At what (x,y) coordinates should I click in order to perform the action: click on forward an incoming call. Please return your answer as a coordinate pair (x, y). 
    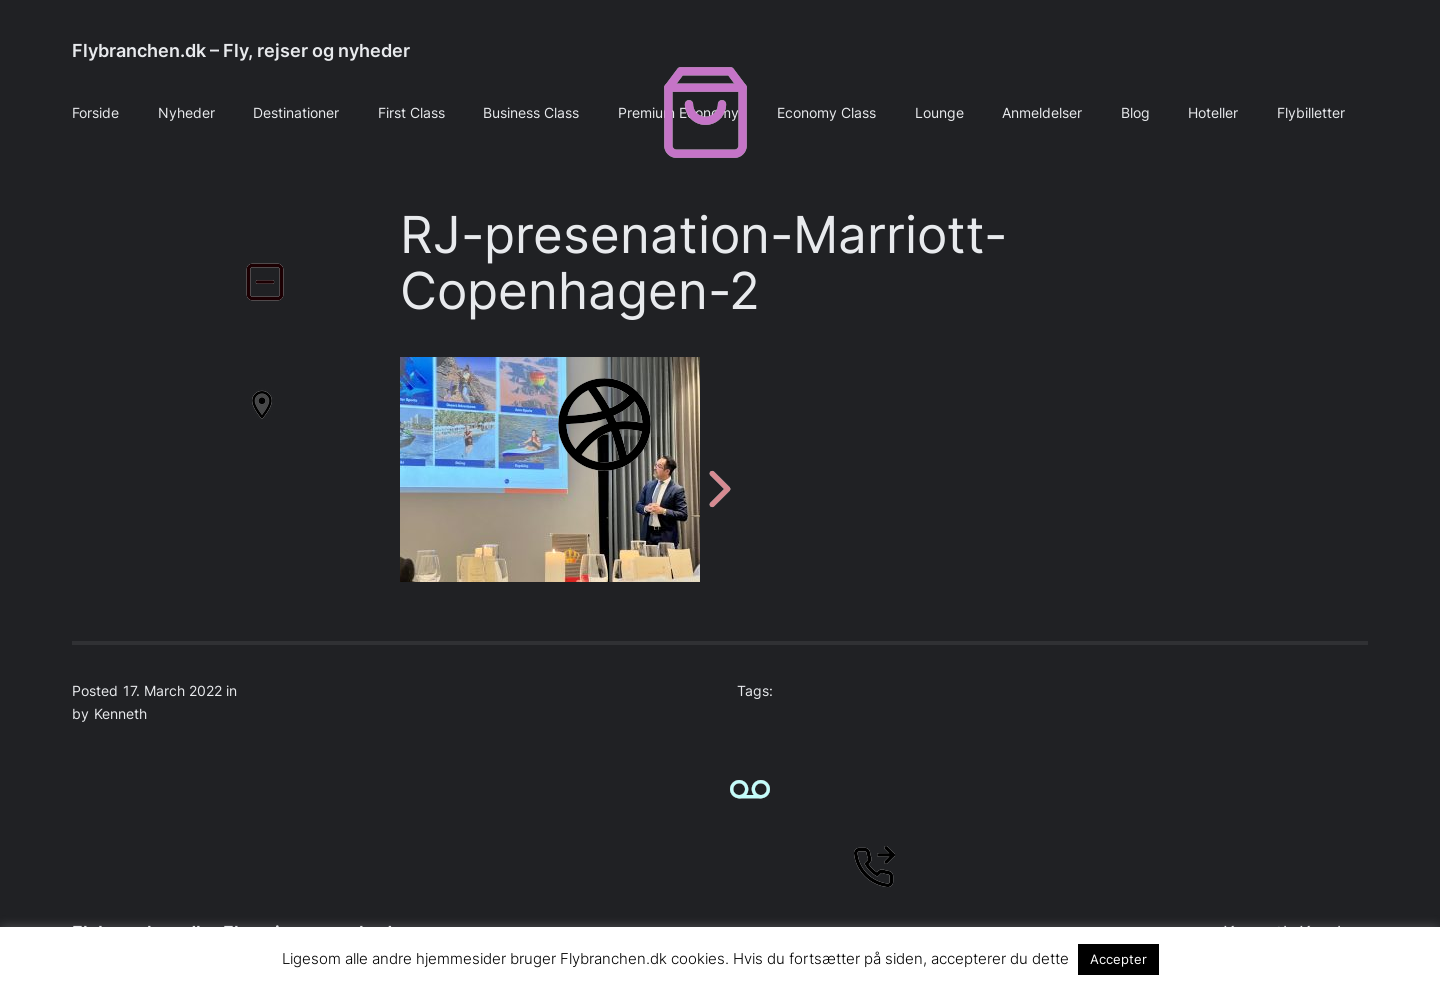
    Looking at the image, I should click on (873, 867).